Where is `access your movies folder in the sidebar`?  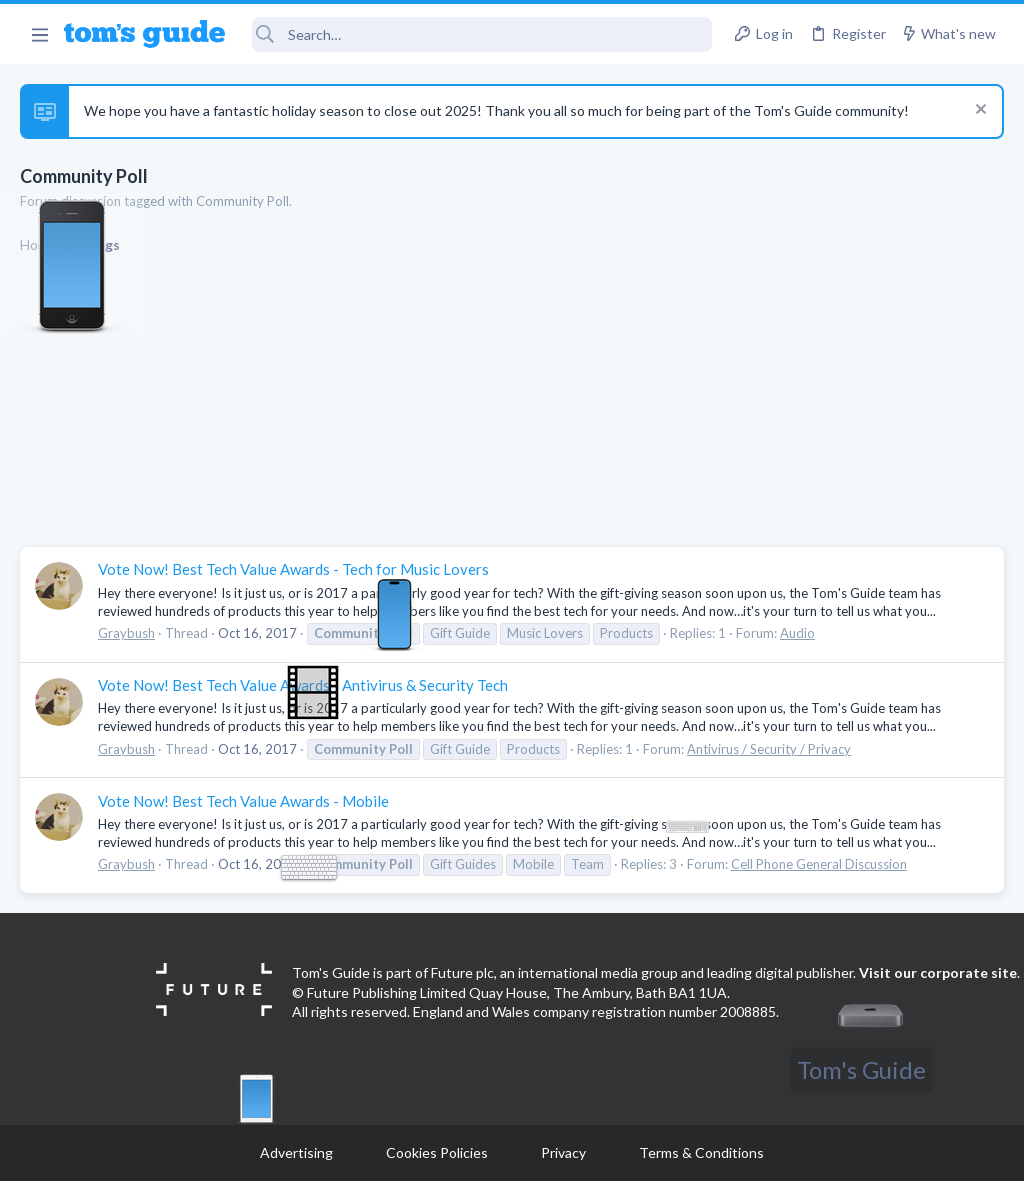
access your movies folder in the sidebar is located at coordinates (313, 692).